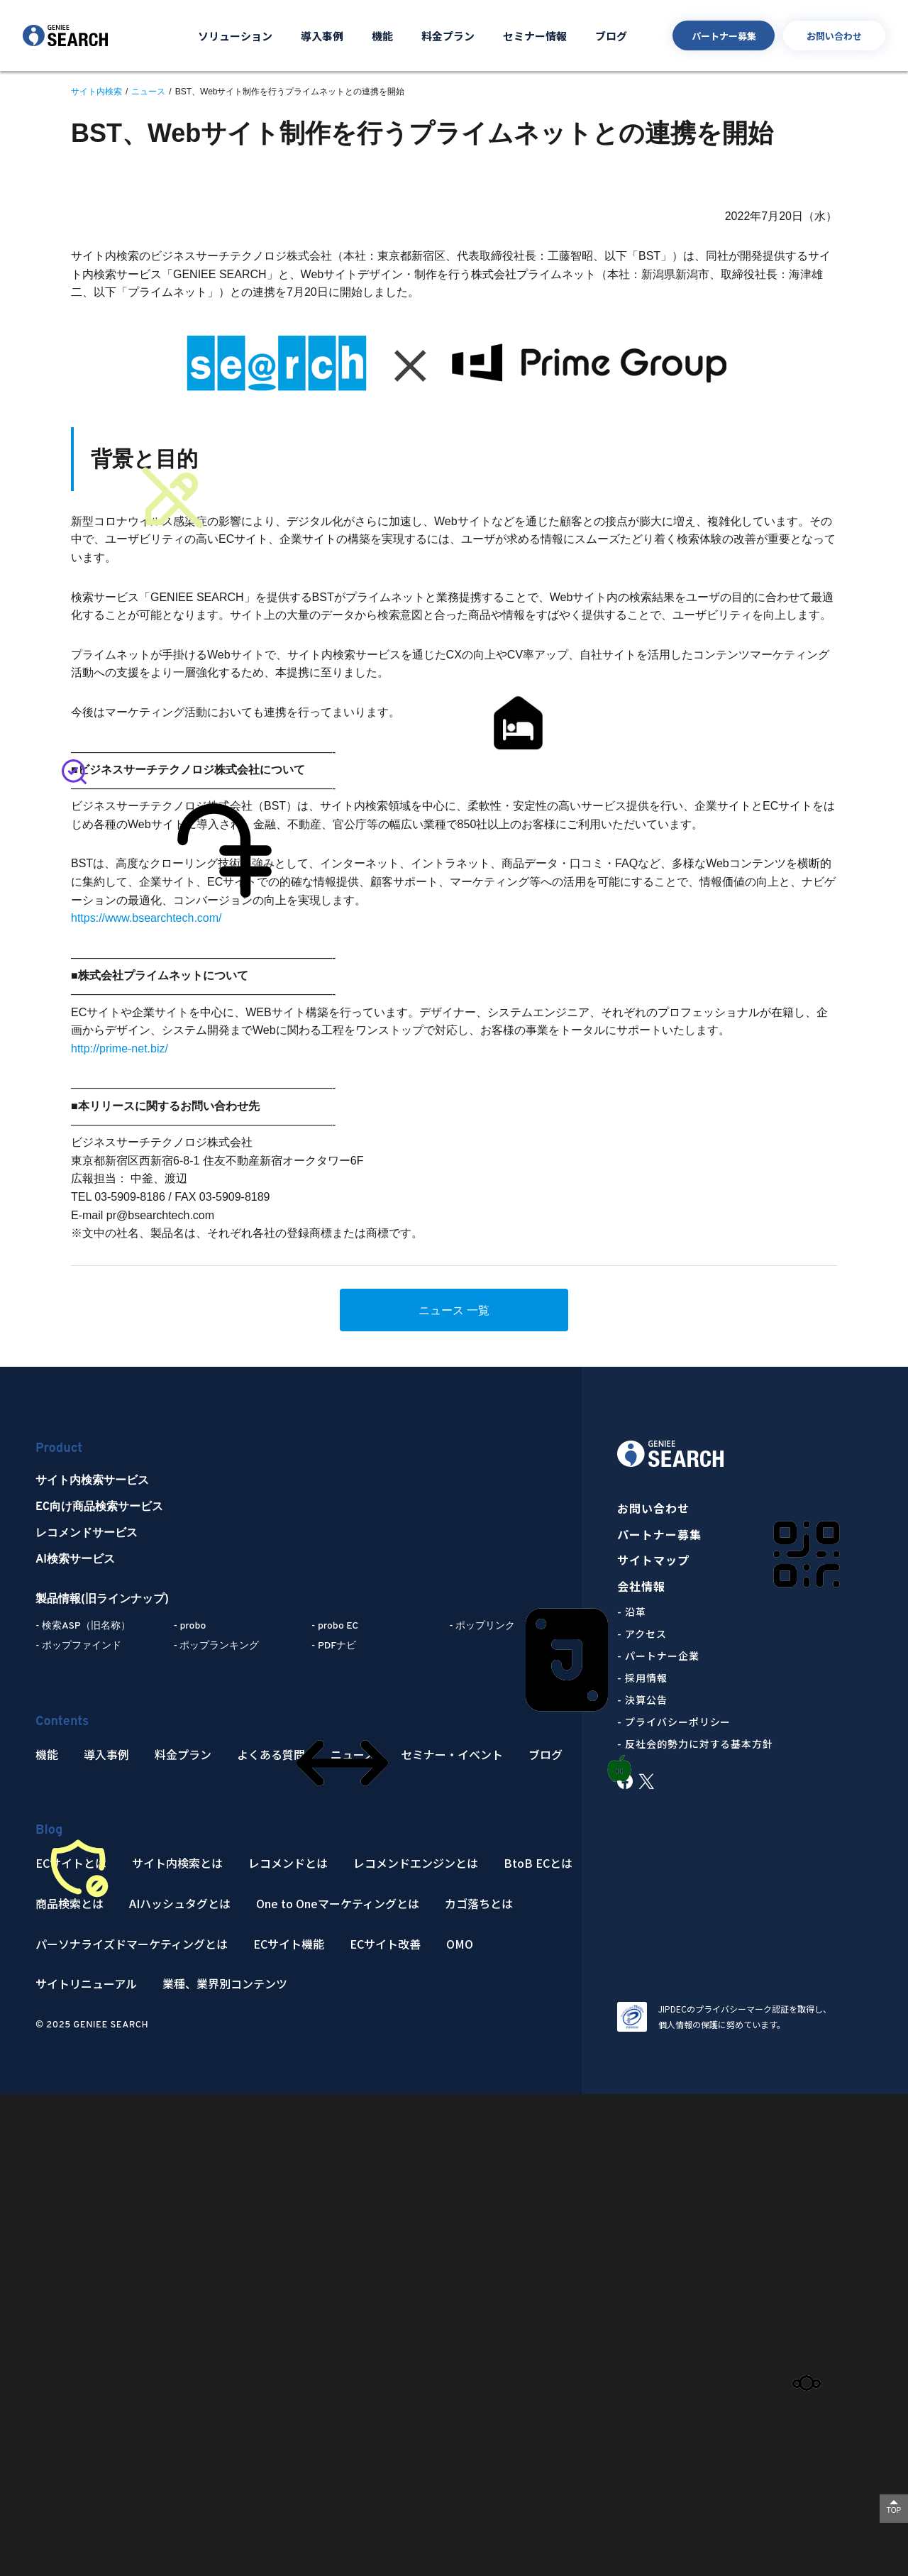  What do you see at coordinates (172, 497) in the screenshot?
I see `editing is disabled` at bounding box center [172, 497].